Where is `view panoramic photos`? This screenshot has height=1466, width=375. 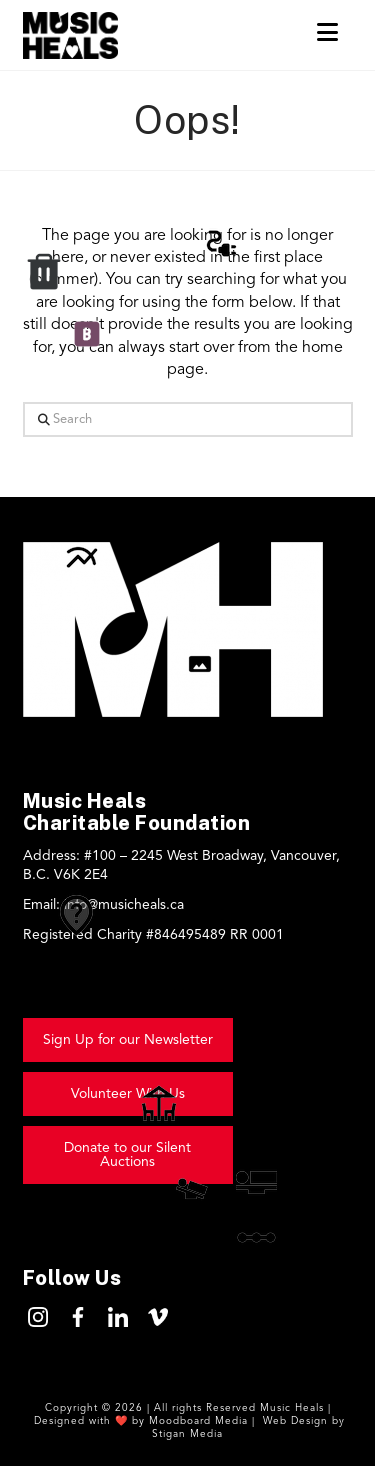 view panoramic photos is located at coordinates (200, 664).